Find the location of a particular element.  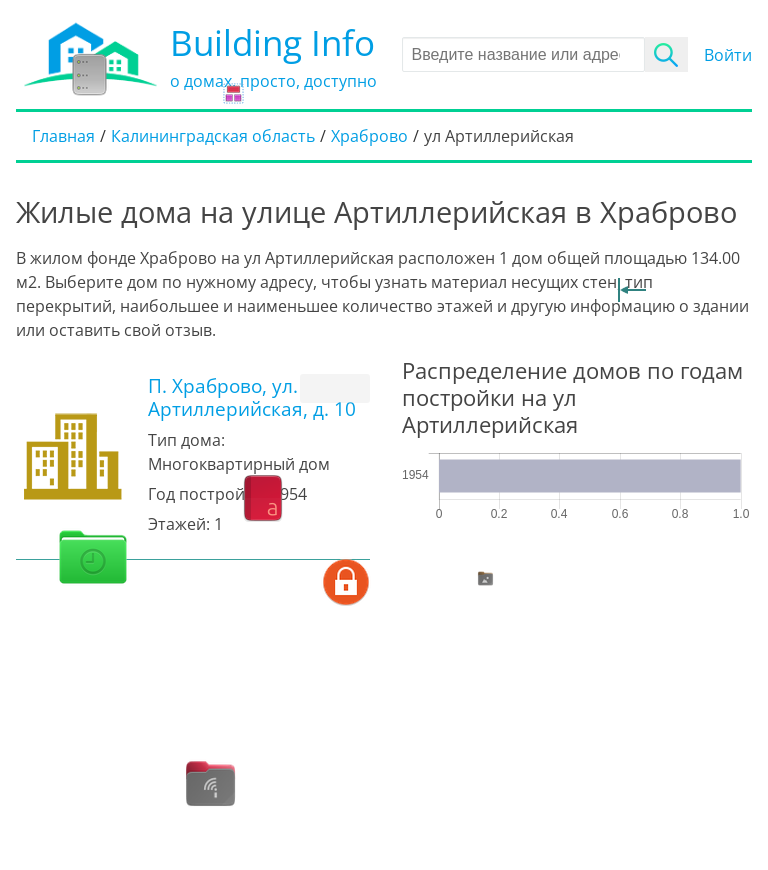

open insync cloud sync folder is located at coordinates (210, 783).